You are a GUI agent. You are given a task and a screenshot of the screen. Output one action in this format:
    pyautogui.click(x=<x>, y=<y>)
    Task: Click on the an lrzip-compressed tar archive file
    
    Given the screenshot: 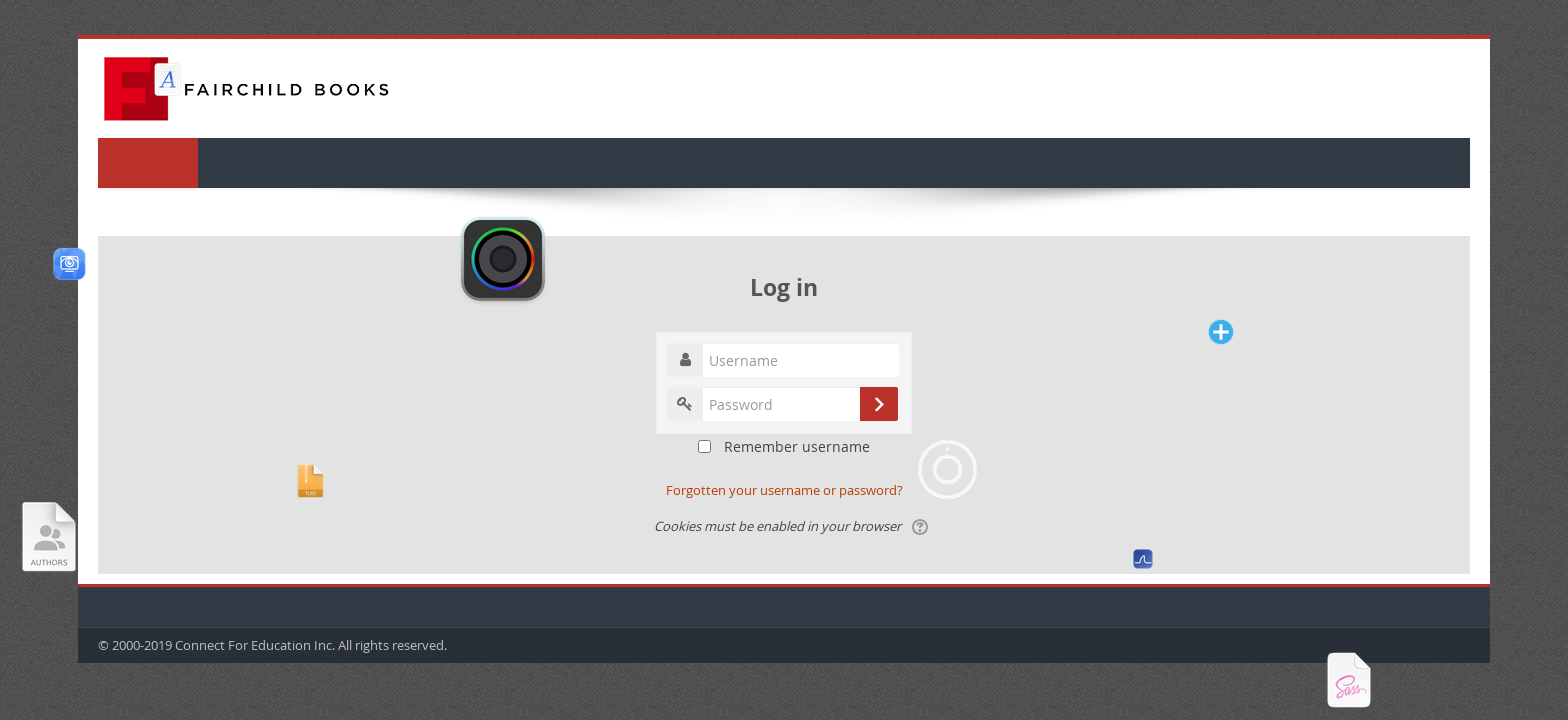 What is the action you would take?
    pyautogui.click(x=310, y=481)
    